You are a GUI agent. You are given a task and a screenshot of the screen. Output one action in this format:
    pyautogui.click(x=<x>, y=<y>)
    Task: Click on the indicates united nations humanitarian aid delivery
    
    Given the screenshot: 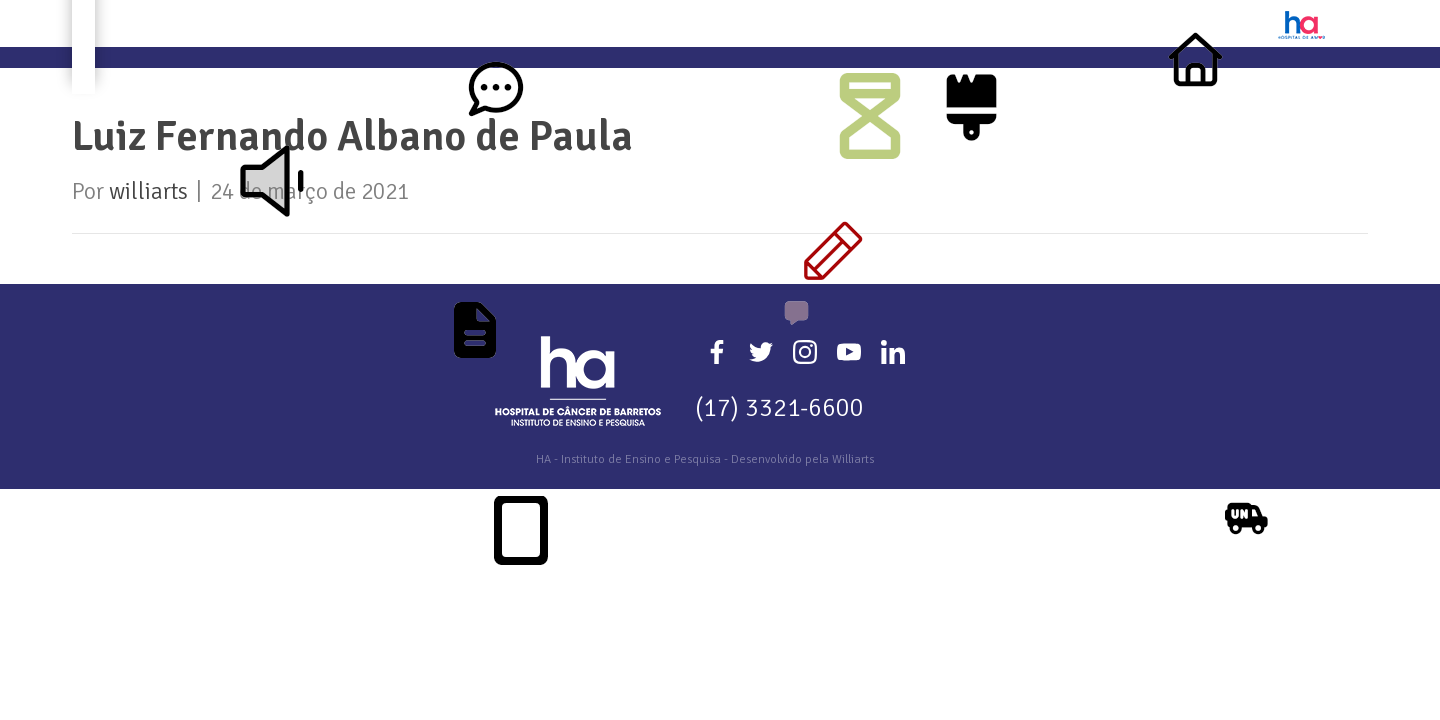 What is the action you would take?
    pyautogui.click(x=1247, y=518)
    